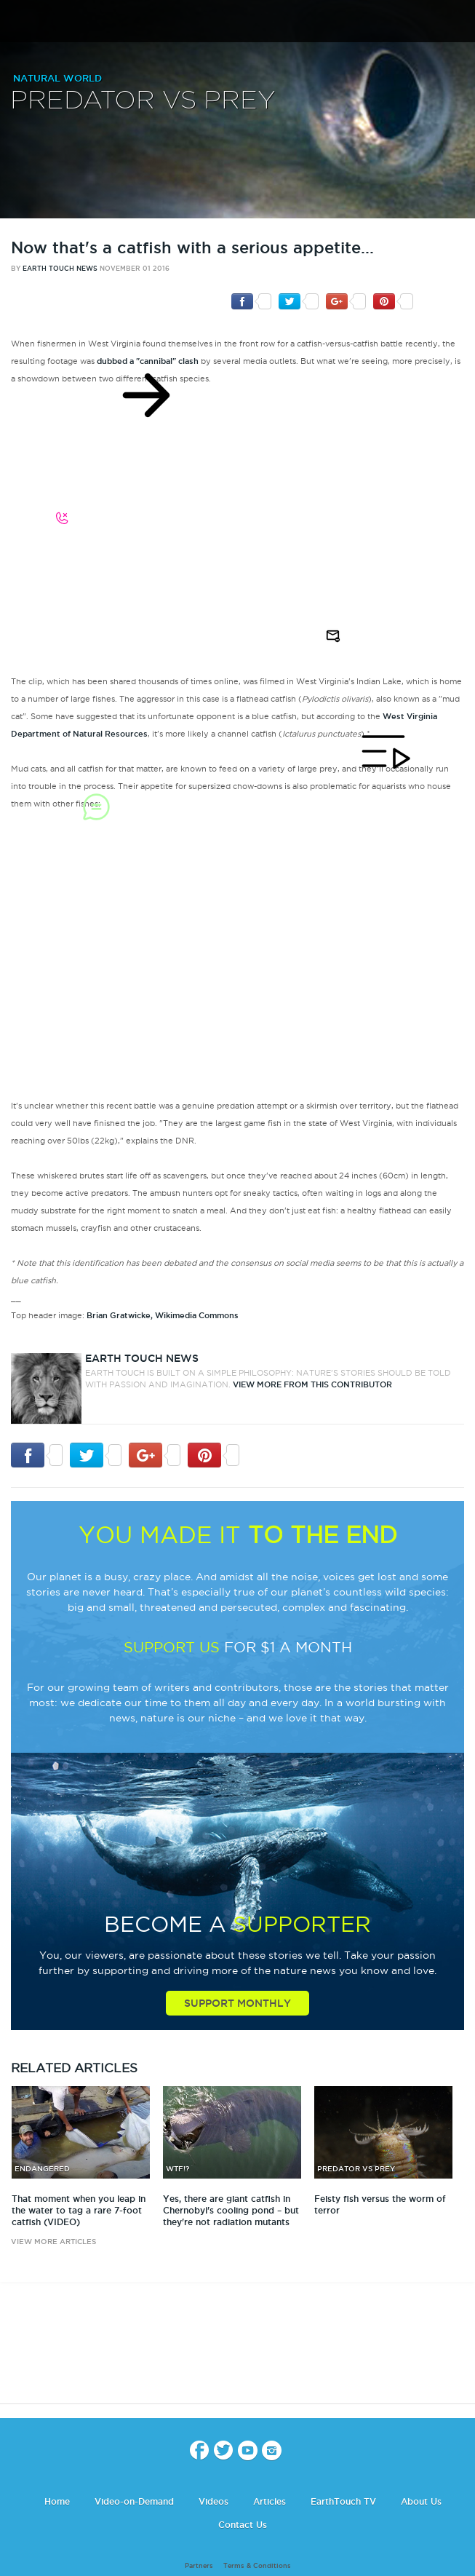 This screenshot has height=2576, width=475. I want to click on open chat or messaging, so click(96, 807).